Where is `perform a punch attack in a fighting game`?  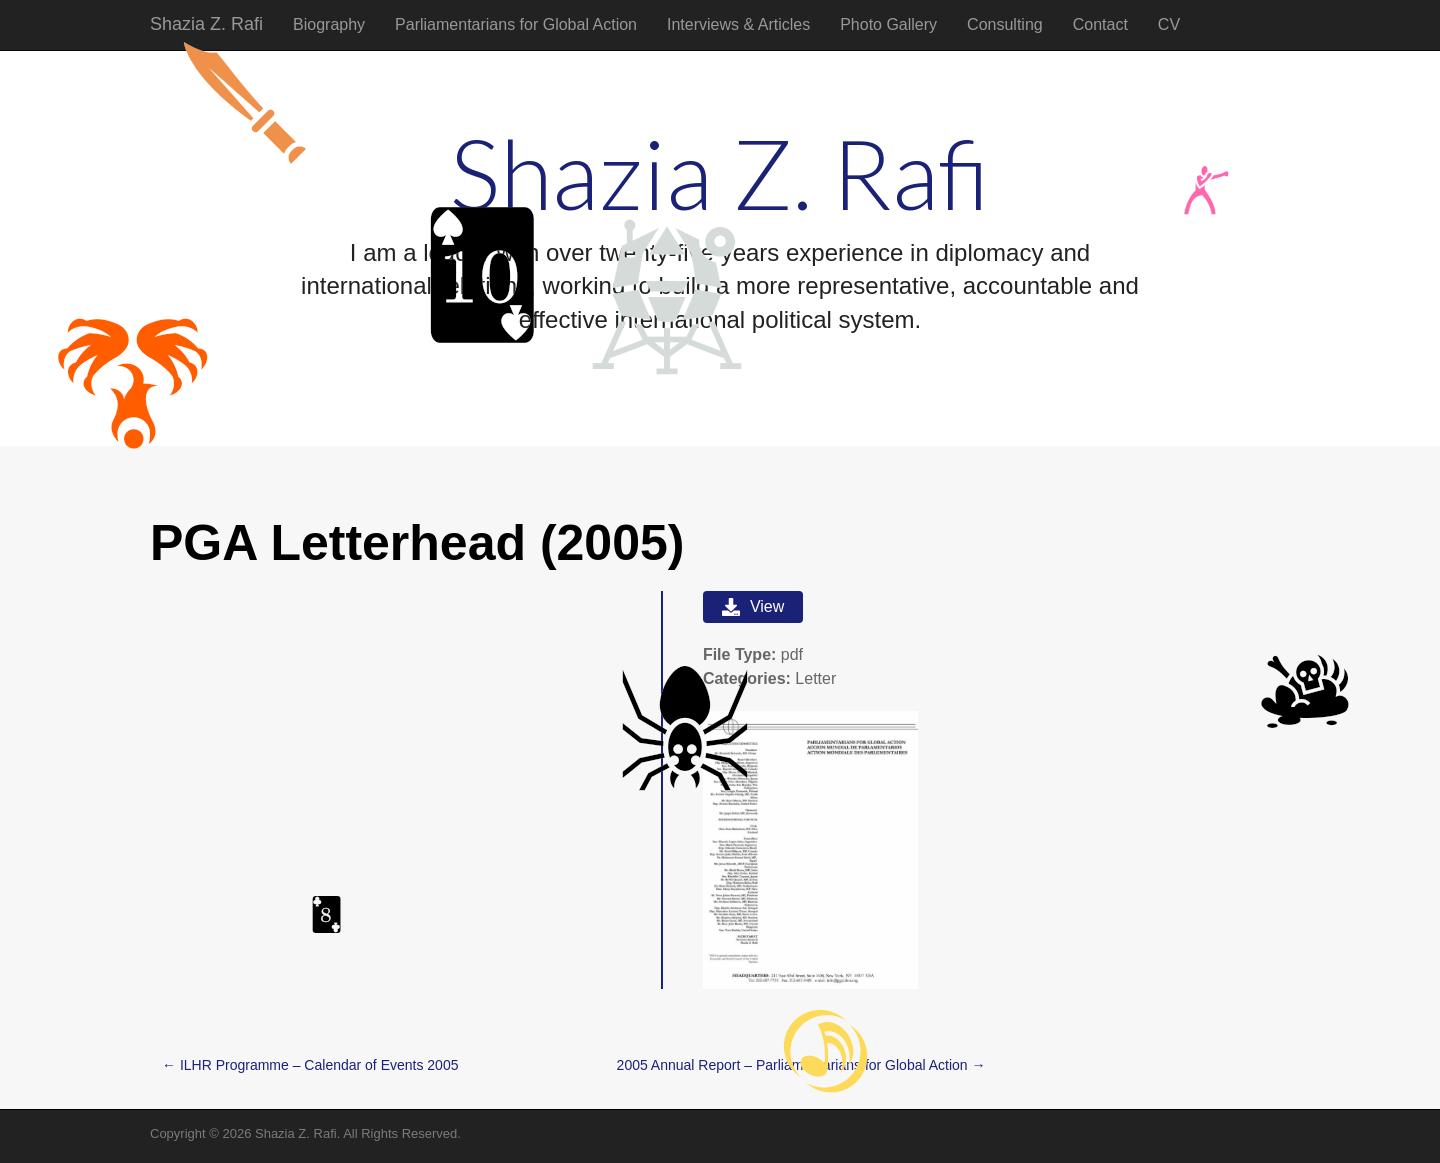 perform a punch attack in a fighting game is located at coordinates (1208, 189).